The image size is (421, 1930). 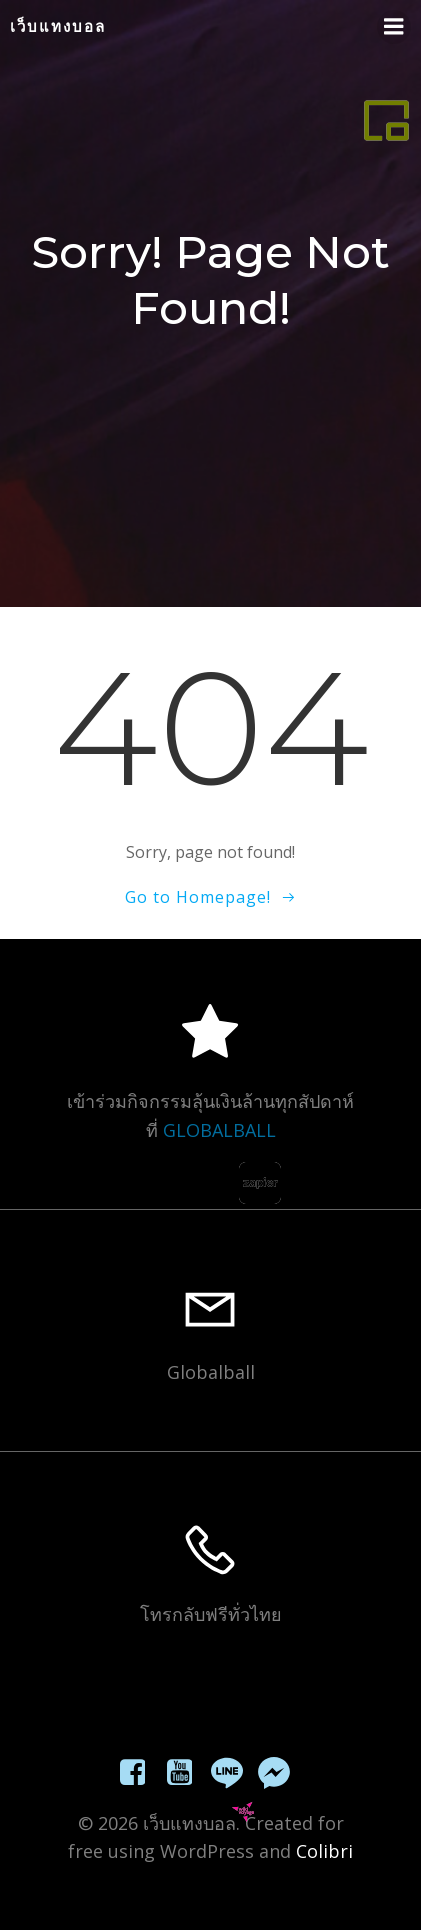 I want to click on open wikivoyage travel guide, so click(x=243, y=1812).